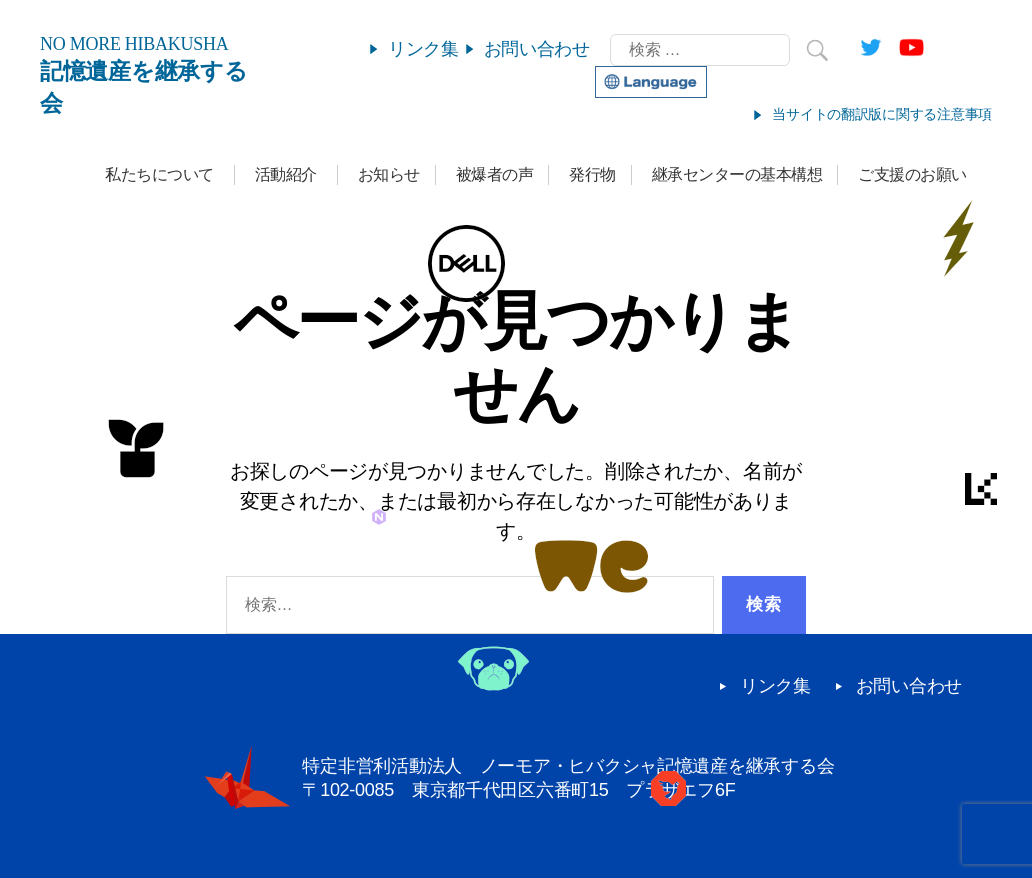 The image size is (1032, 878). I want to click on open AdAway ad-blocking app, so click(668, 788).